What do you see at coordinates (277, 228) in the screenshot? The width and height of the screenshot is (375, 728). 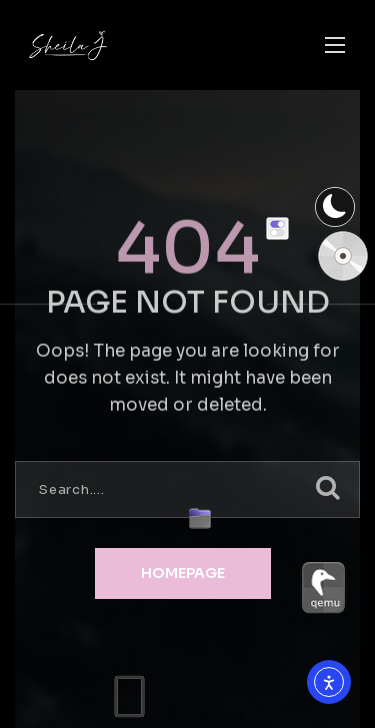 I see `open desktop preferences or settings` at bounding box center [277, 228].